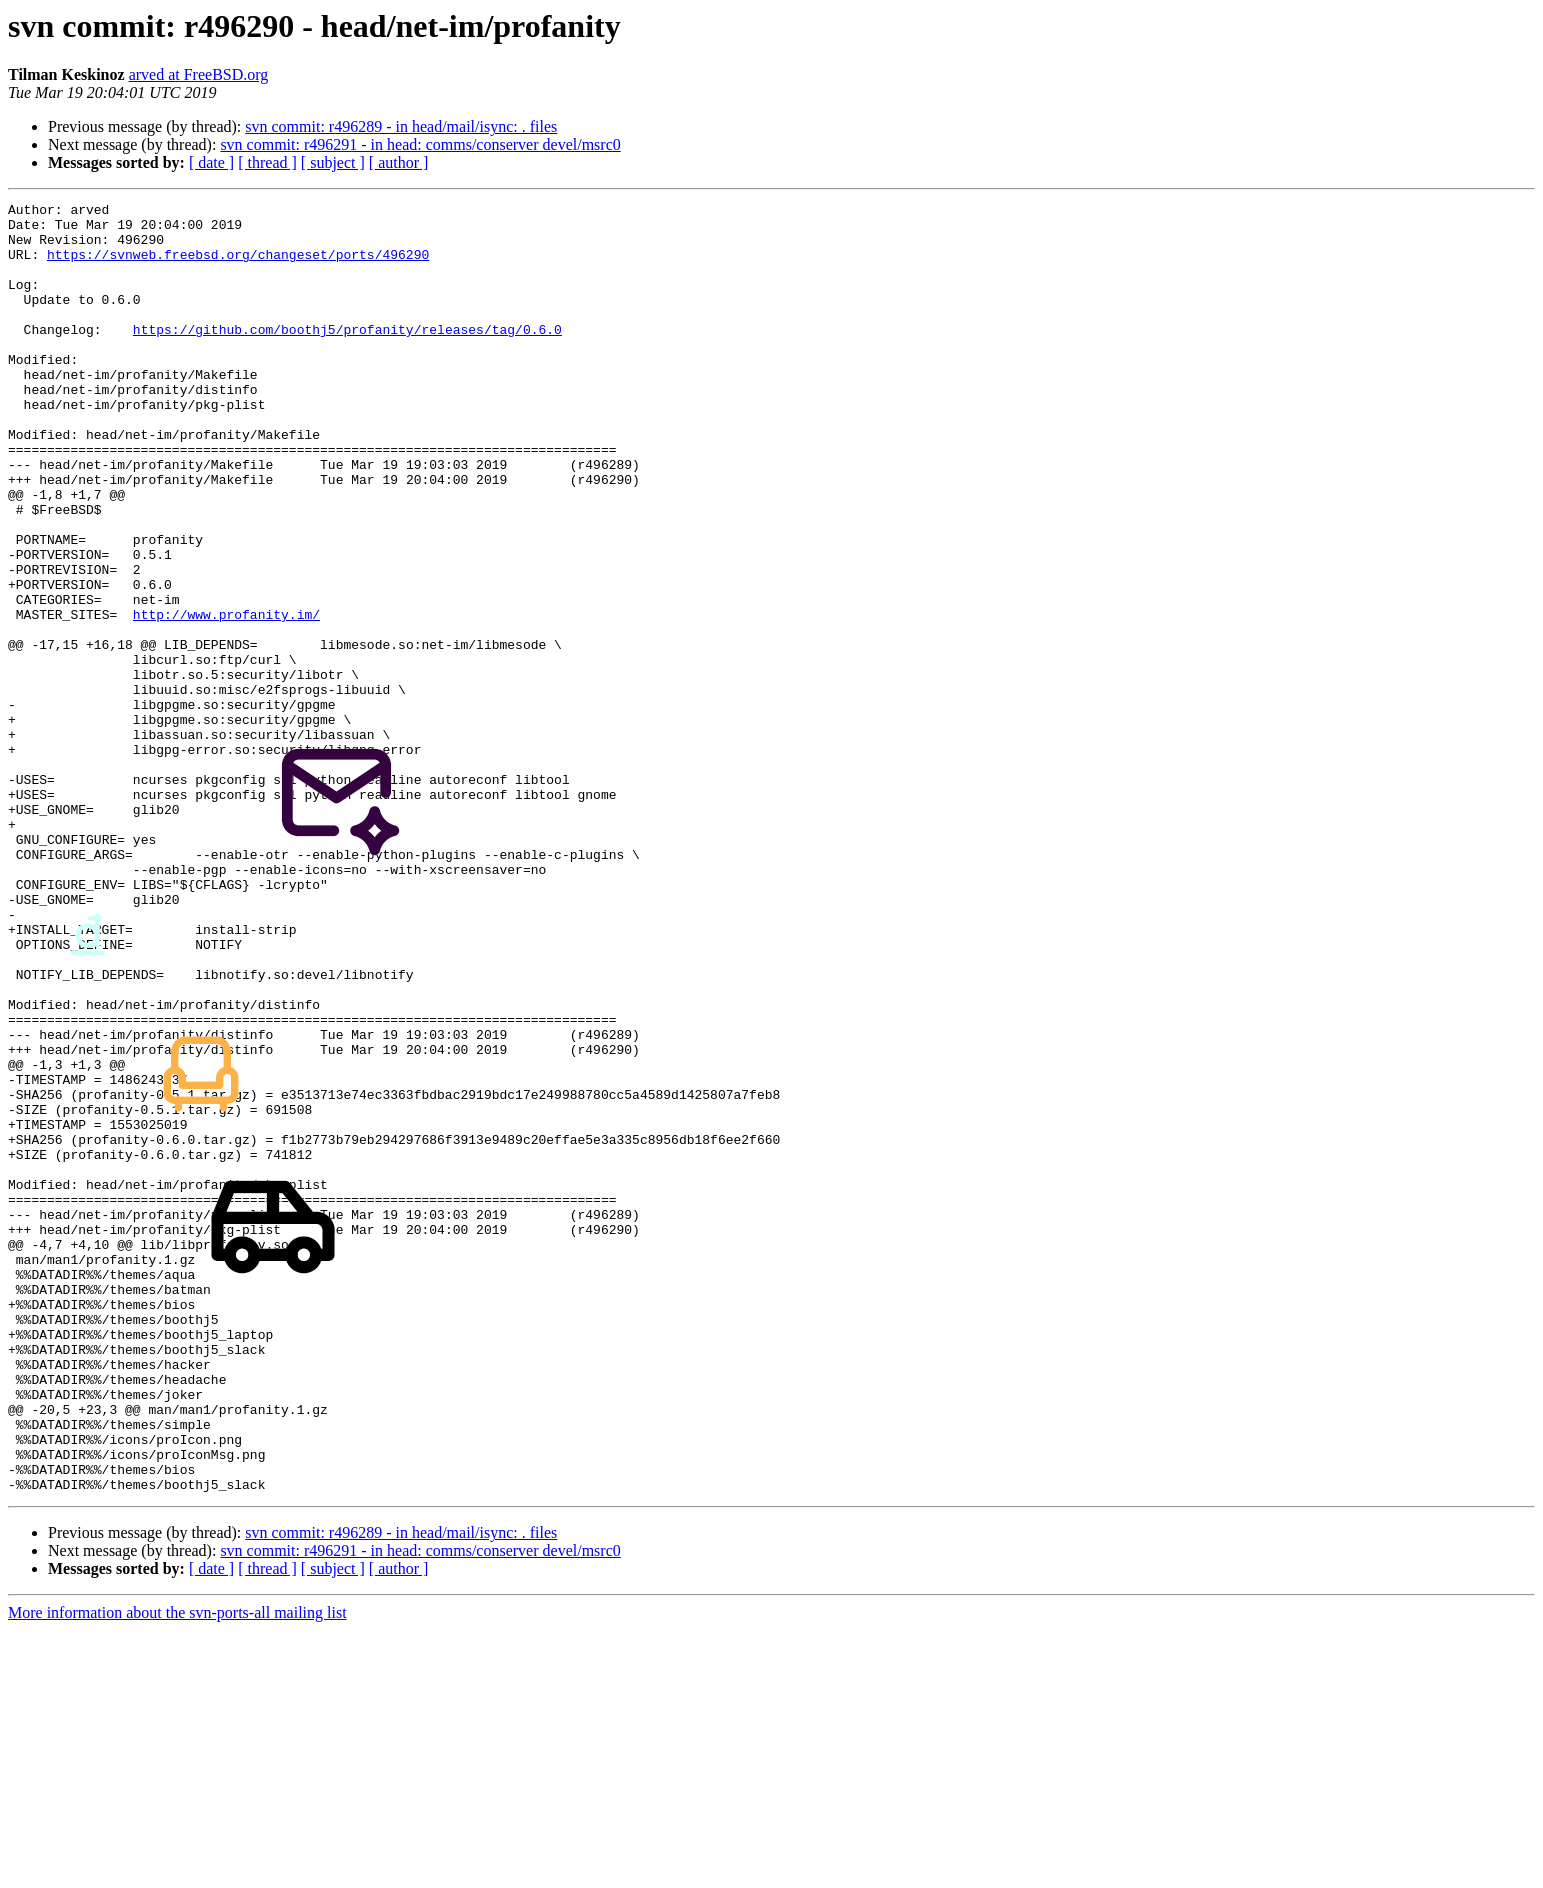 The image size is (1543, 1888). Describe the element at coordinates (87, 935) in the screenshot. I see `indicates Vietnamese dong currency` at that location.